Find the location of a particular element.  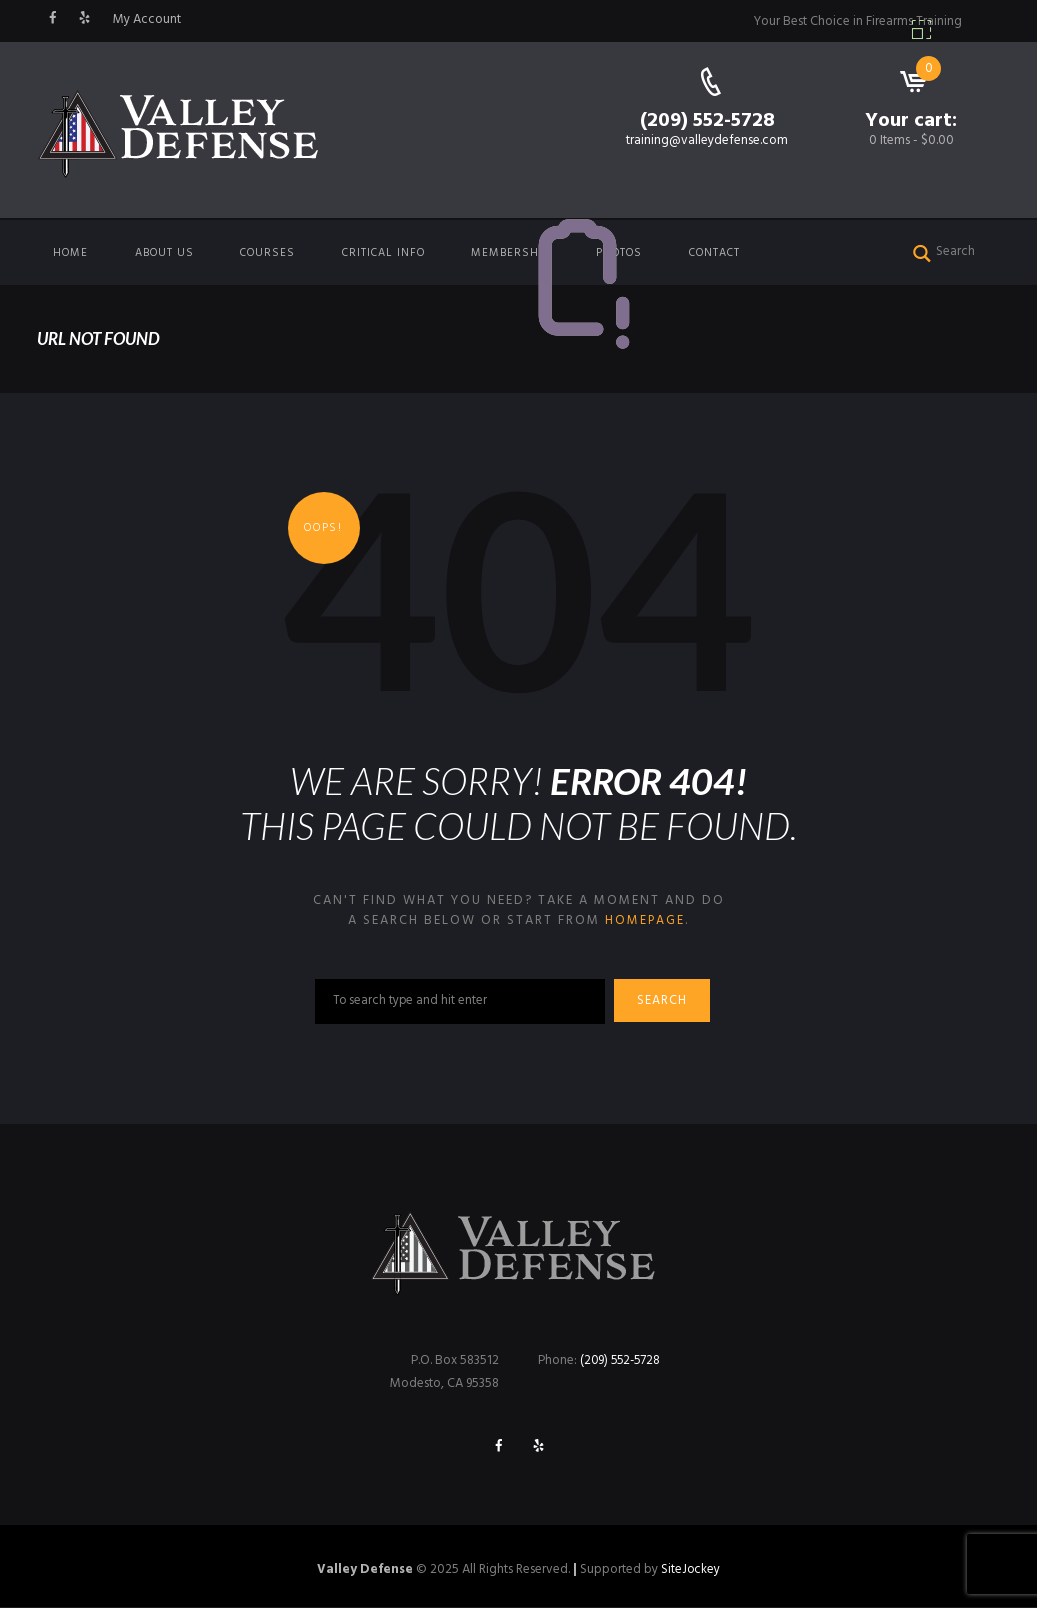

resize a window or element is located at coordinates (921, 29).